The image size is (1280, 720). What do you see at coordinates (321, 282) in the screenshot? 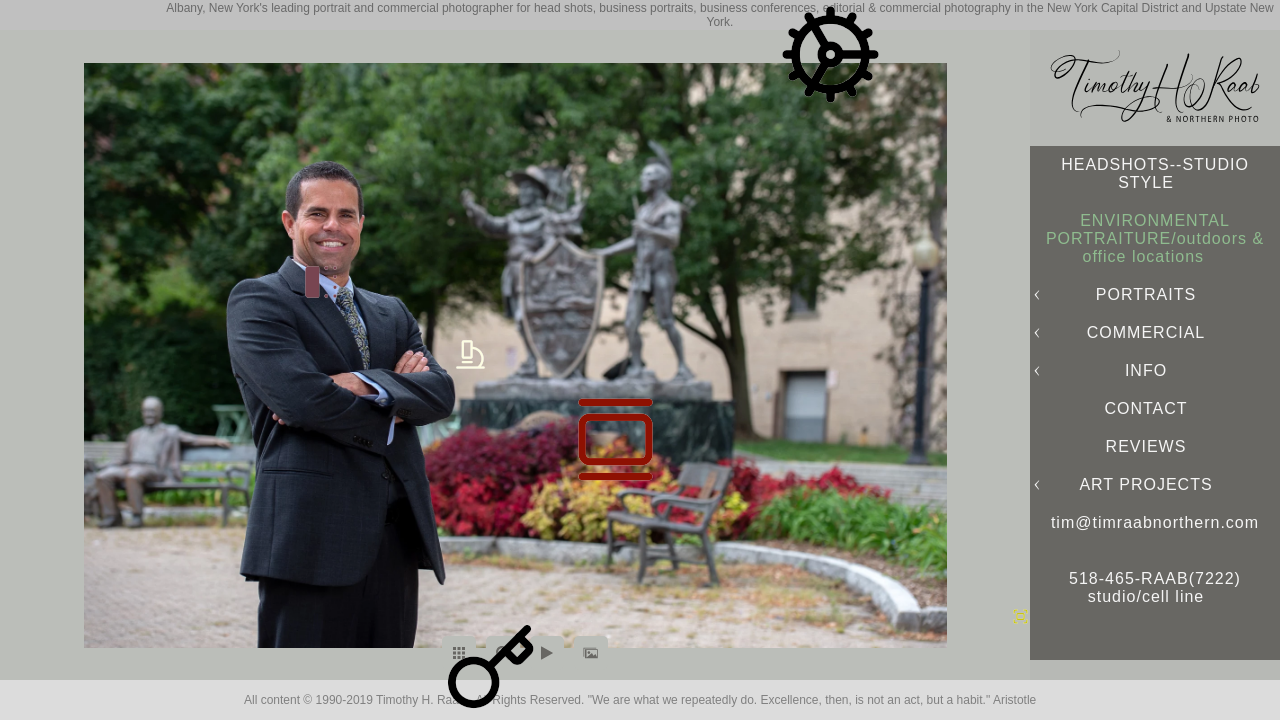
I see `align content to the left` at bounding box center [321, 282].